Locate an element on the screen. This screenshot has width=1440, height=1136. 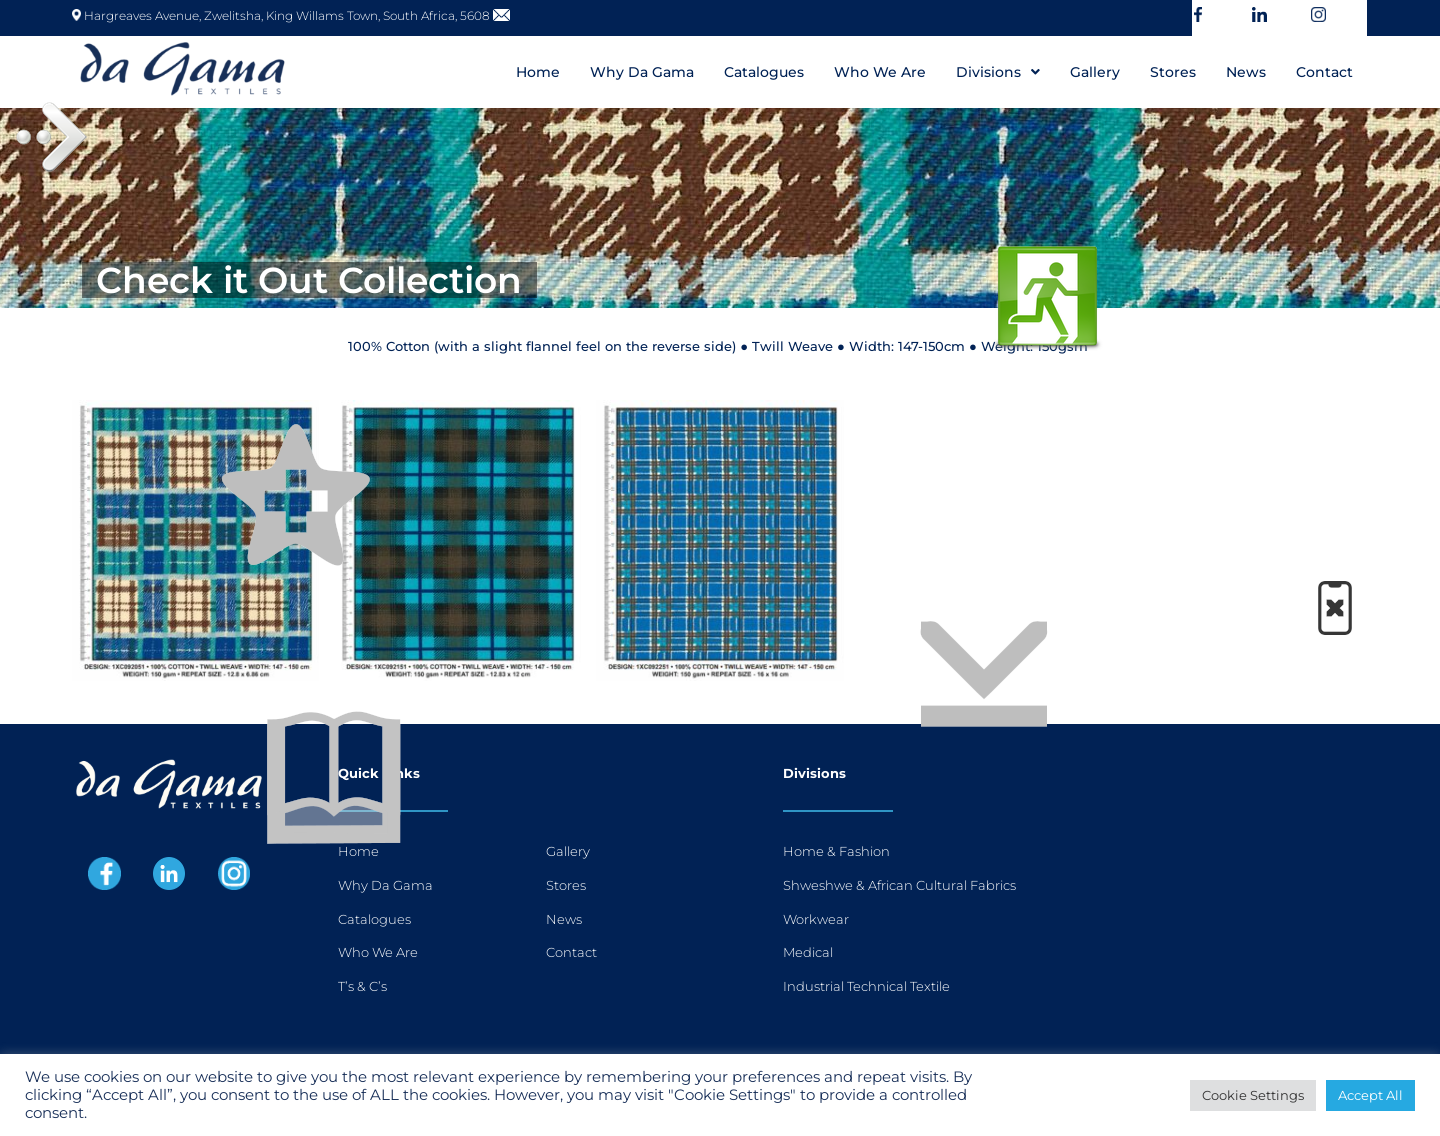
navigate to the next item or page is located at coordinates (51, 137).